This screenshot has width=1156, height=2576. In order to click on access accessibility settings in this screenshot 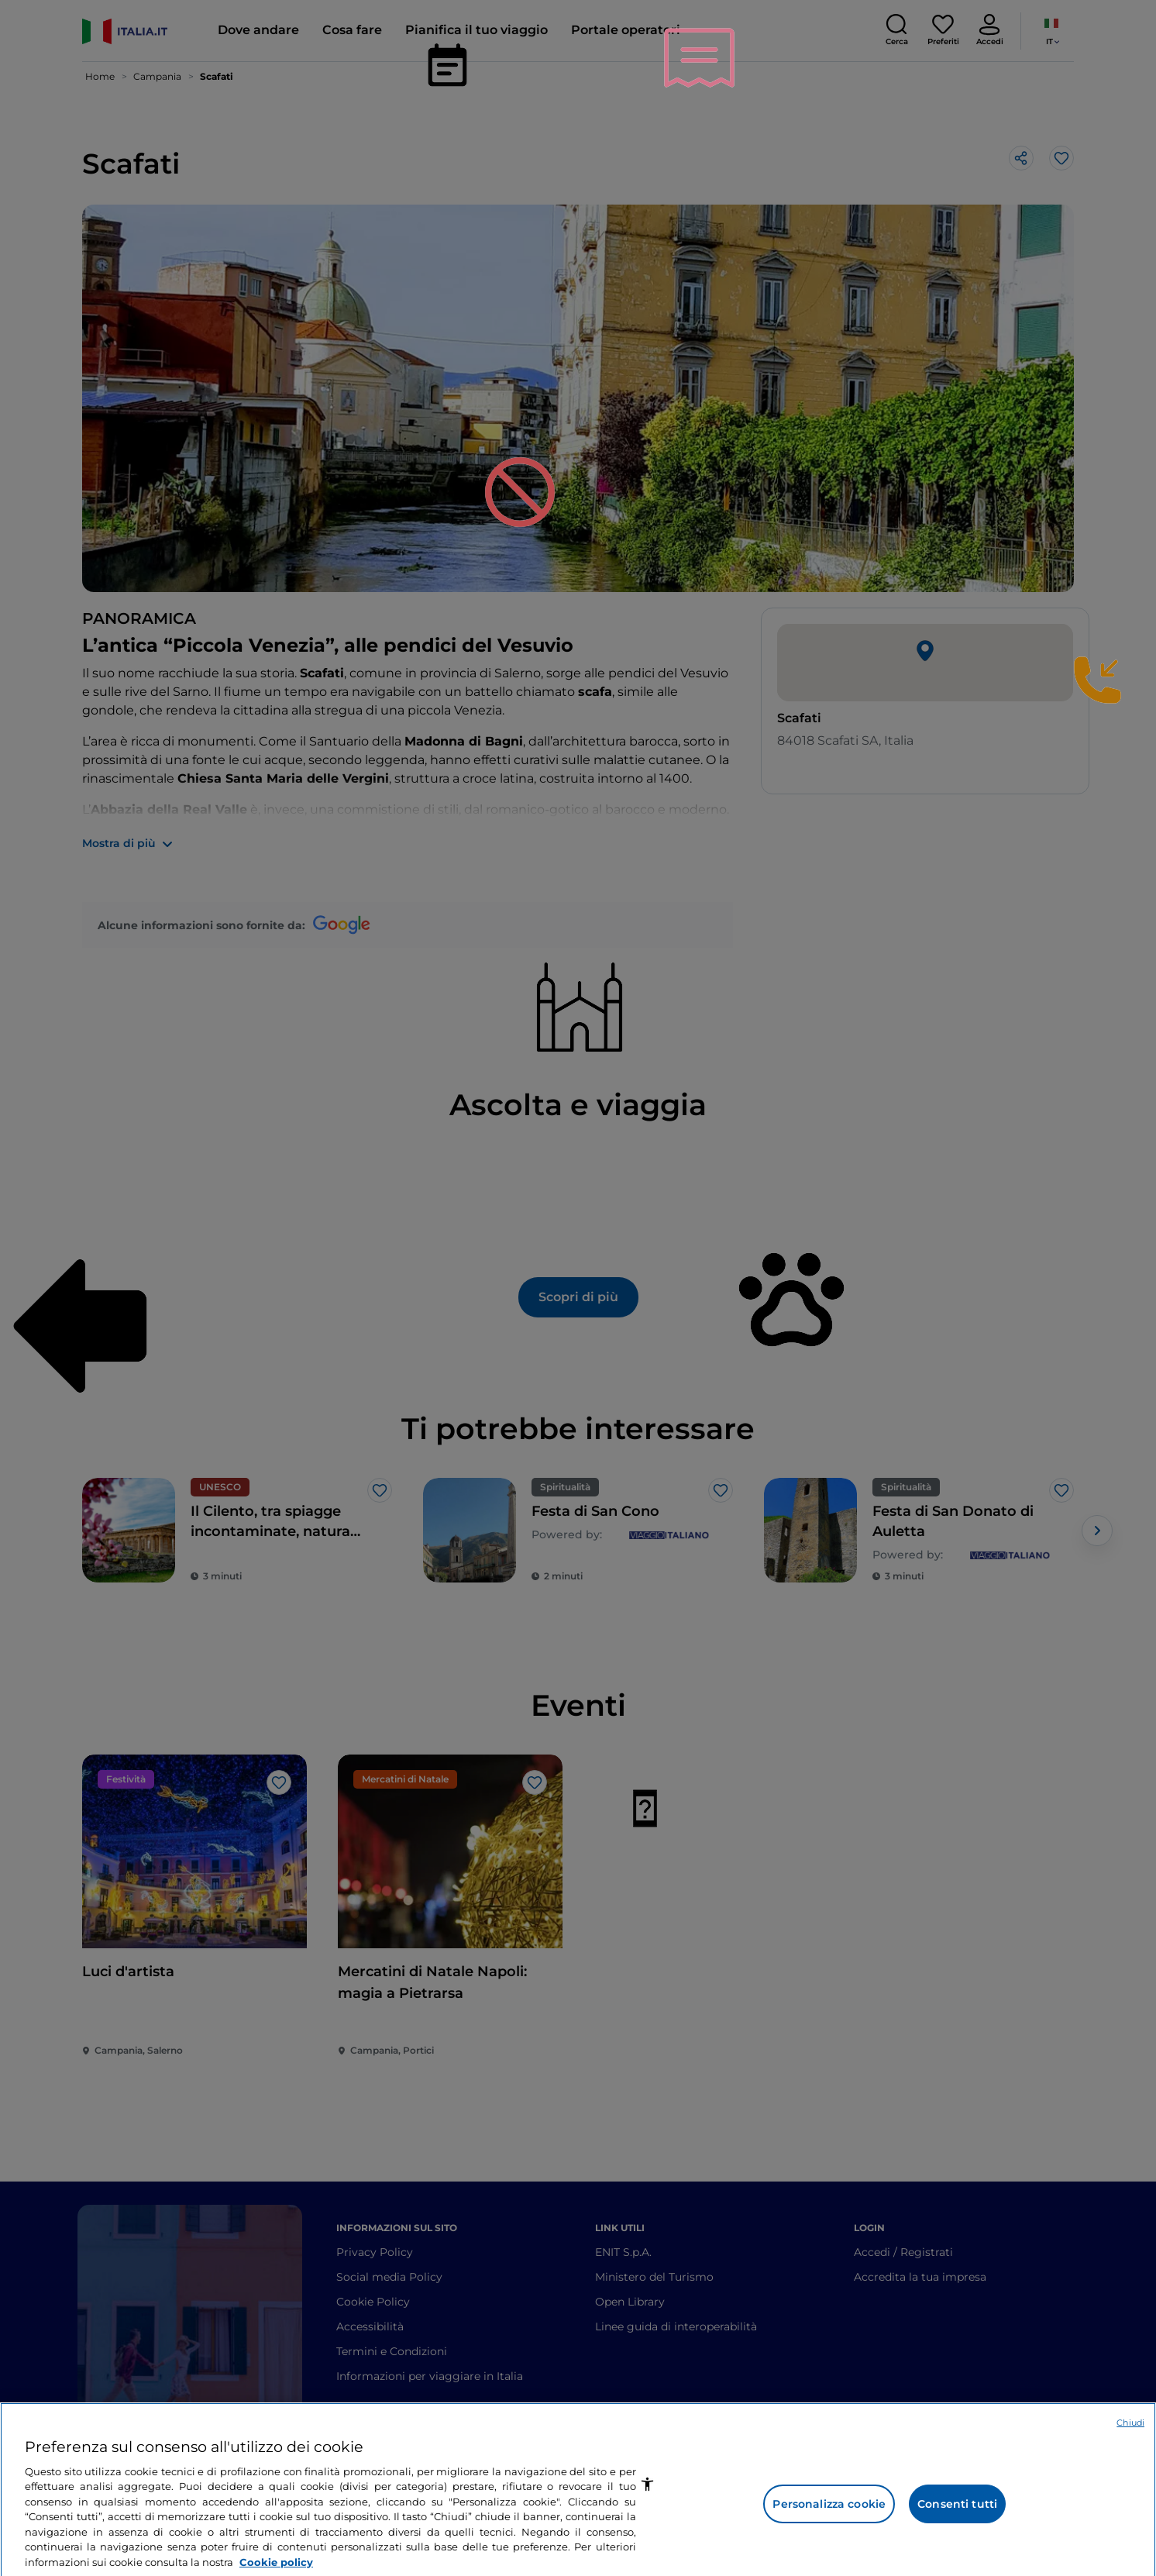, I will do `click(647, 2484)`.